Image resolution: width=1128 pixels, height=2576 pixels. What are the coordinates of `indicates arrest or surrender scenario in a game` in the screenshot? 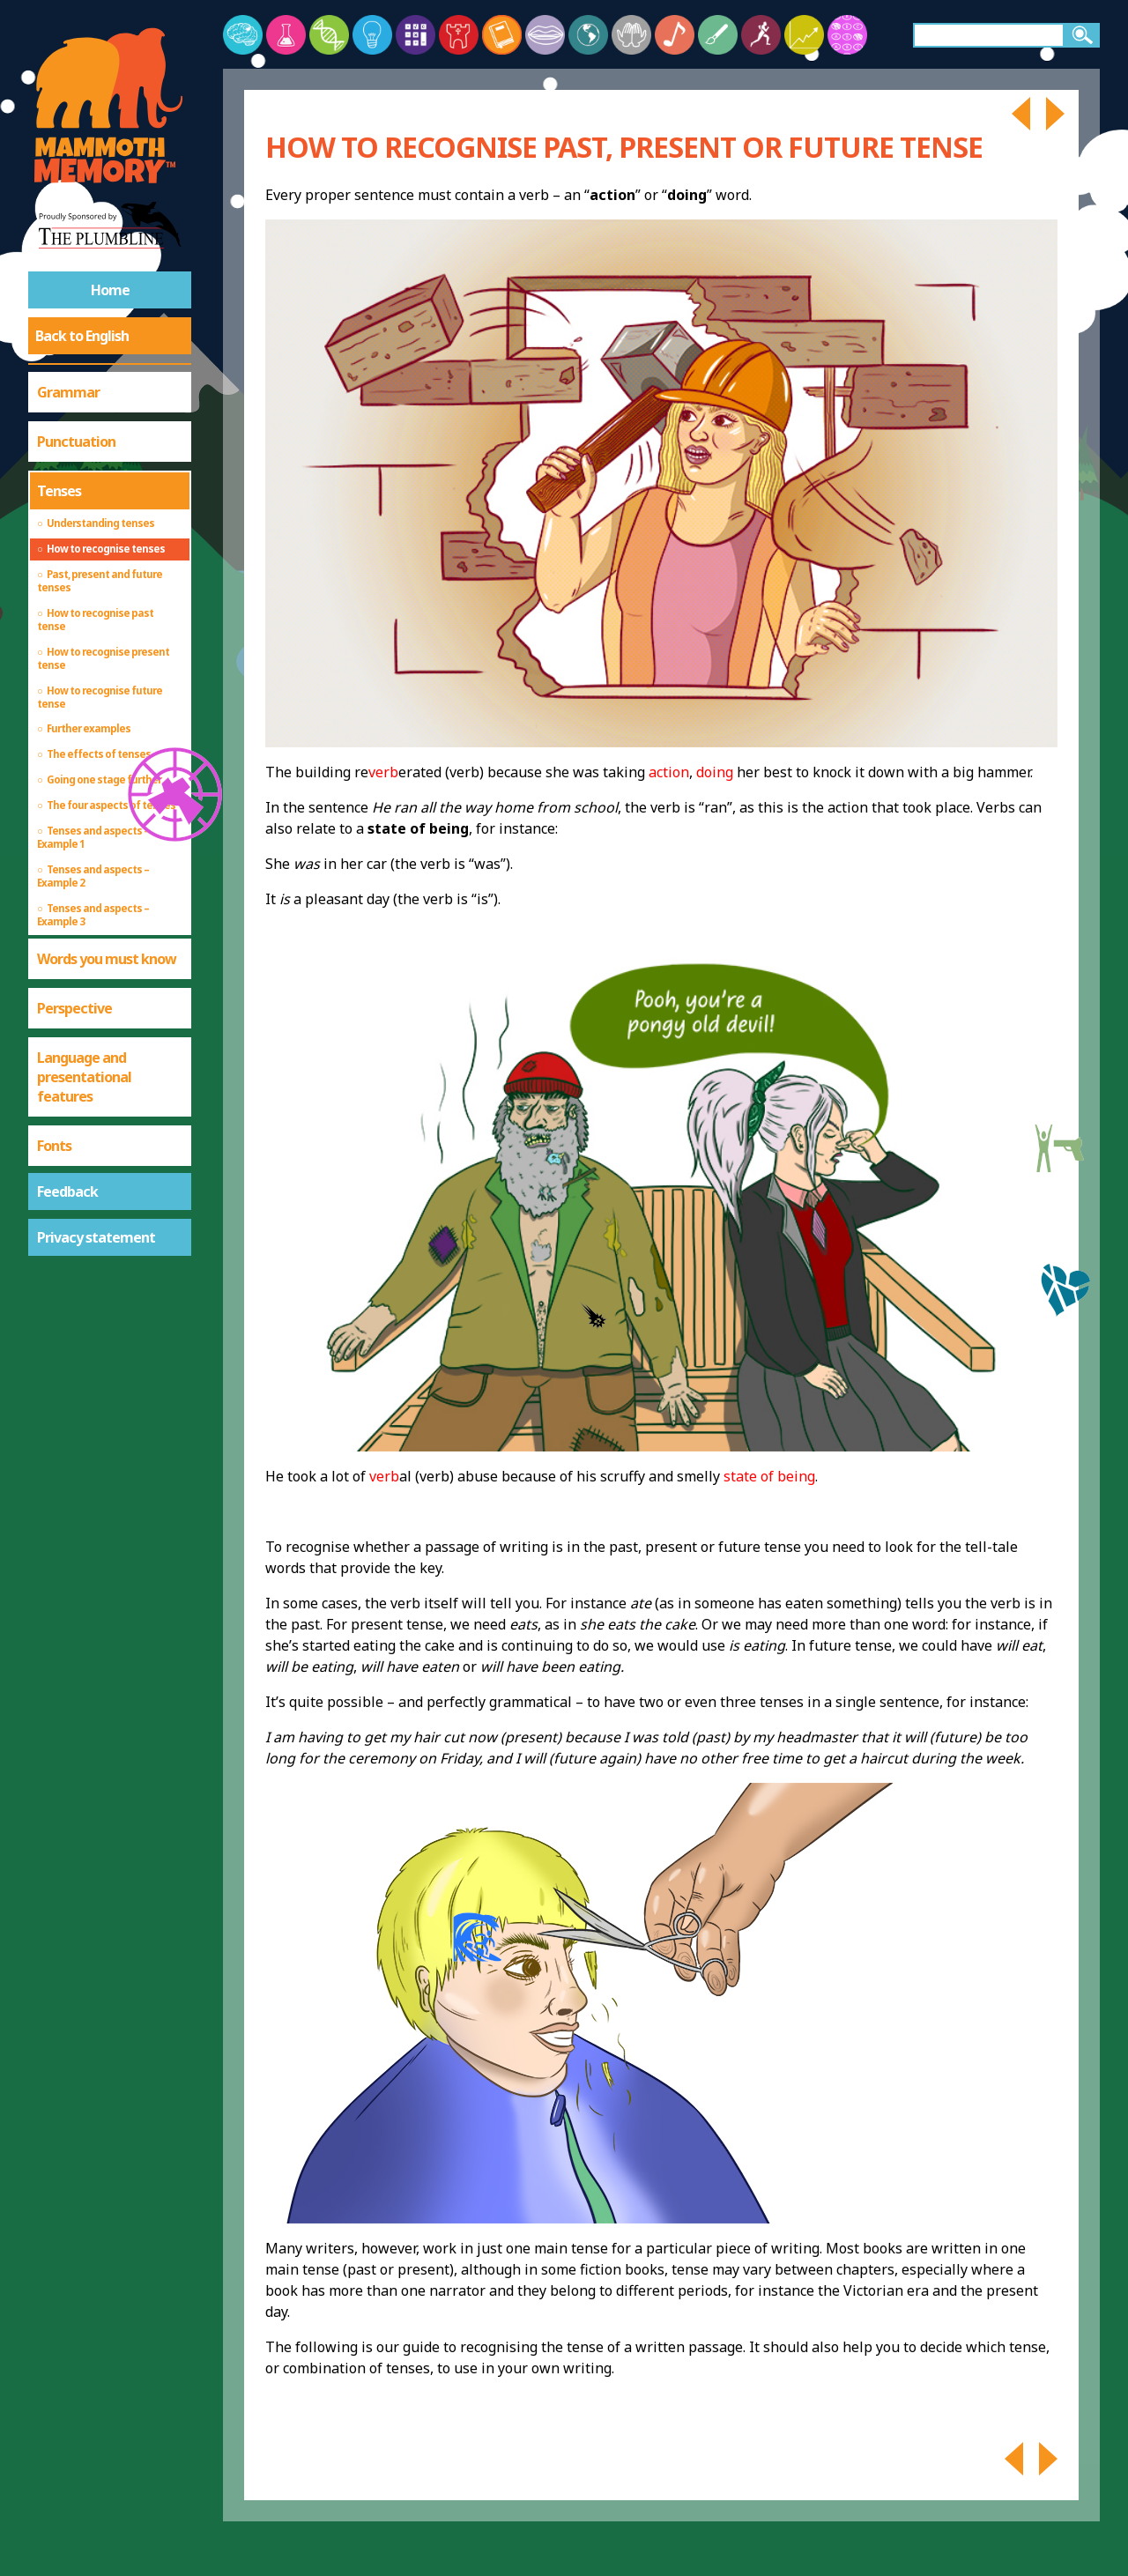 It's located at (1059, 1148).